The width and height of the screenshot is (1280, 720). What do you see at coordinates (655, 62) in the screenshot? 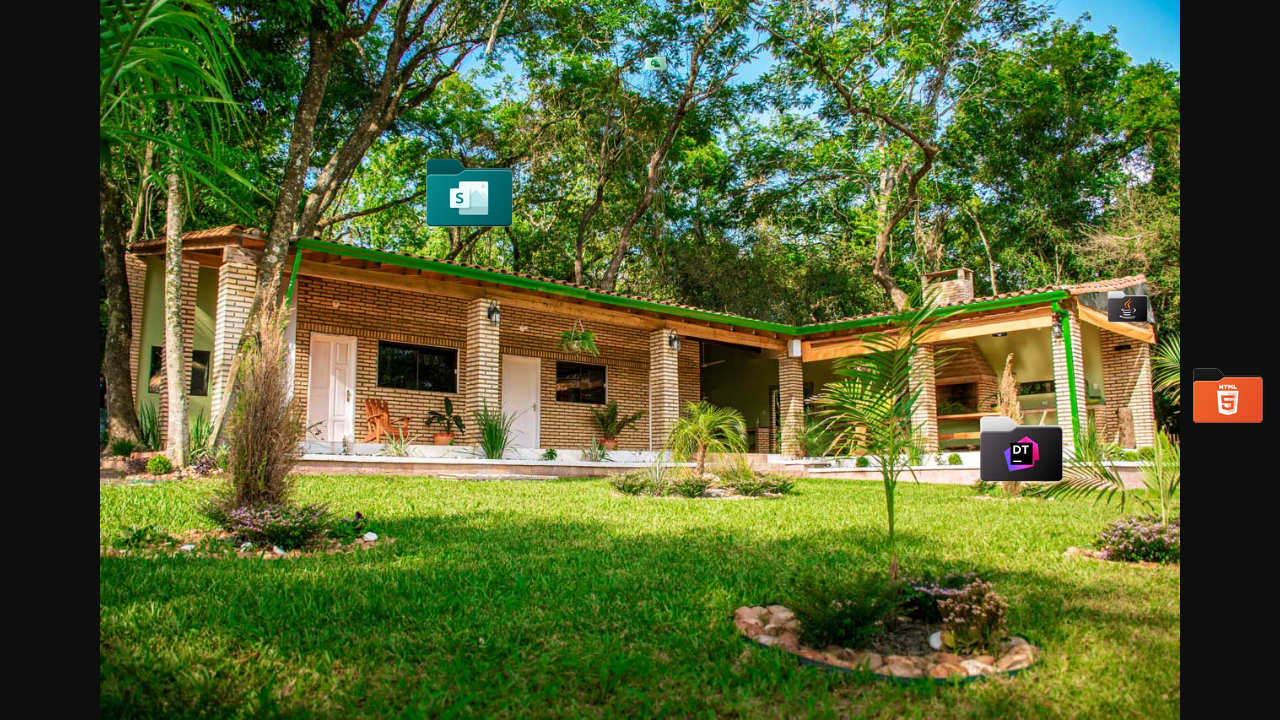
I see `open microsoft project files folder` at bounding box center [655, 62].